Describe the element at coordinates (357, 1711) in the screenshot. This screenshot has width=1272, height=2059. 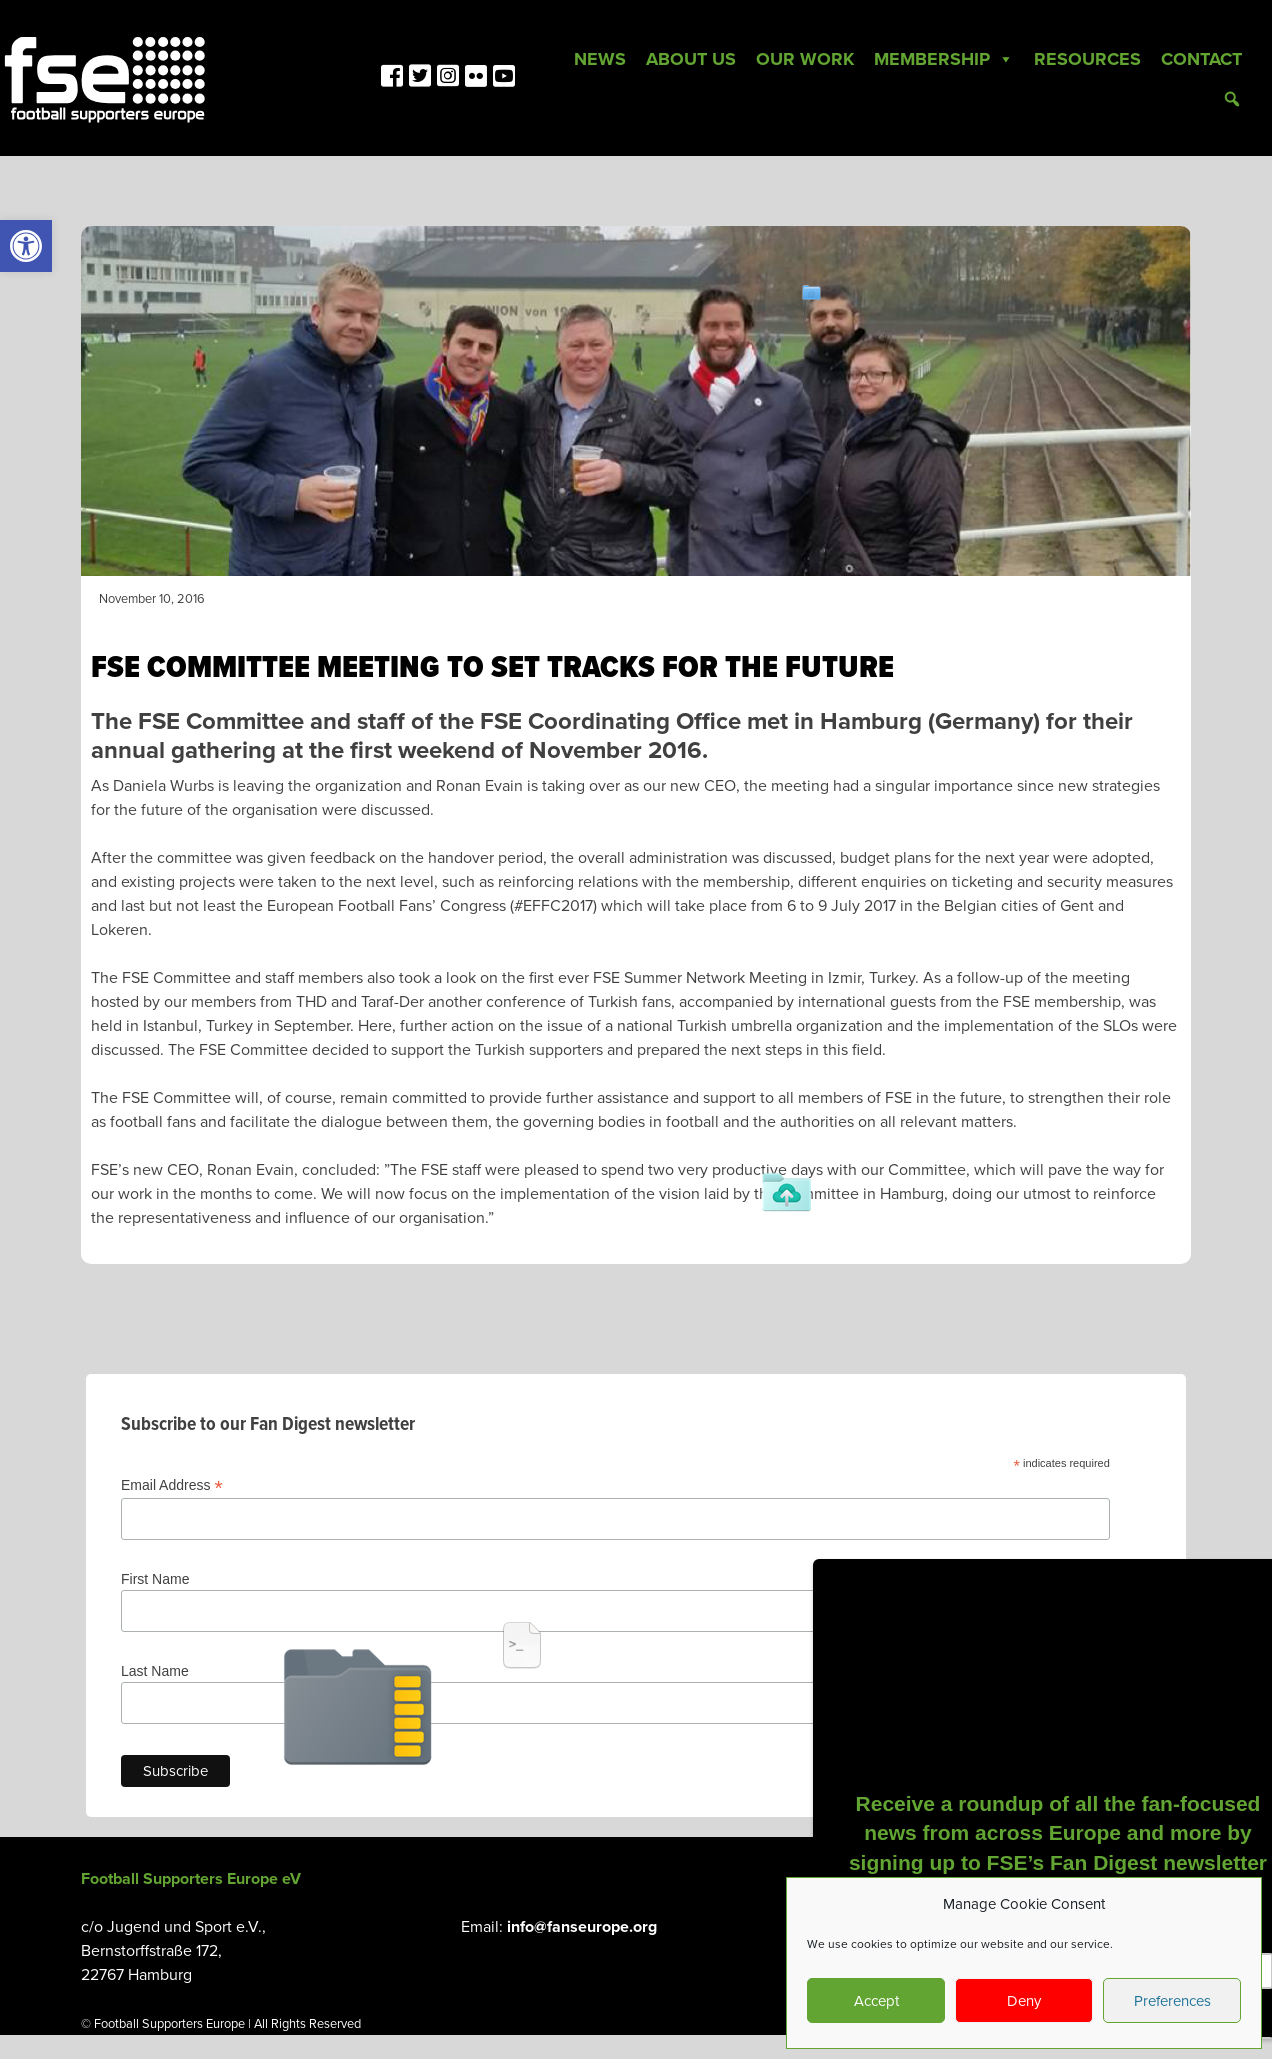
I see `open files stored on sd card` at that location.